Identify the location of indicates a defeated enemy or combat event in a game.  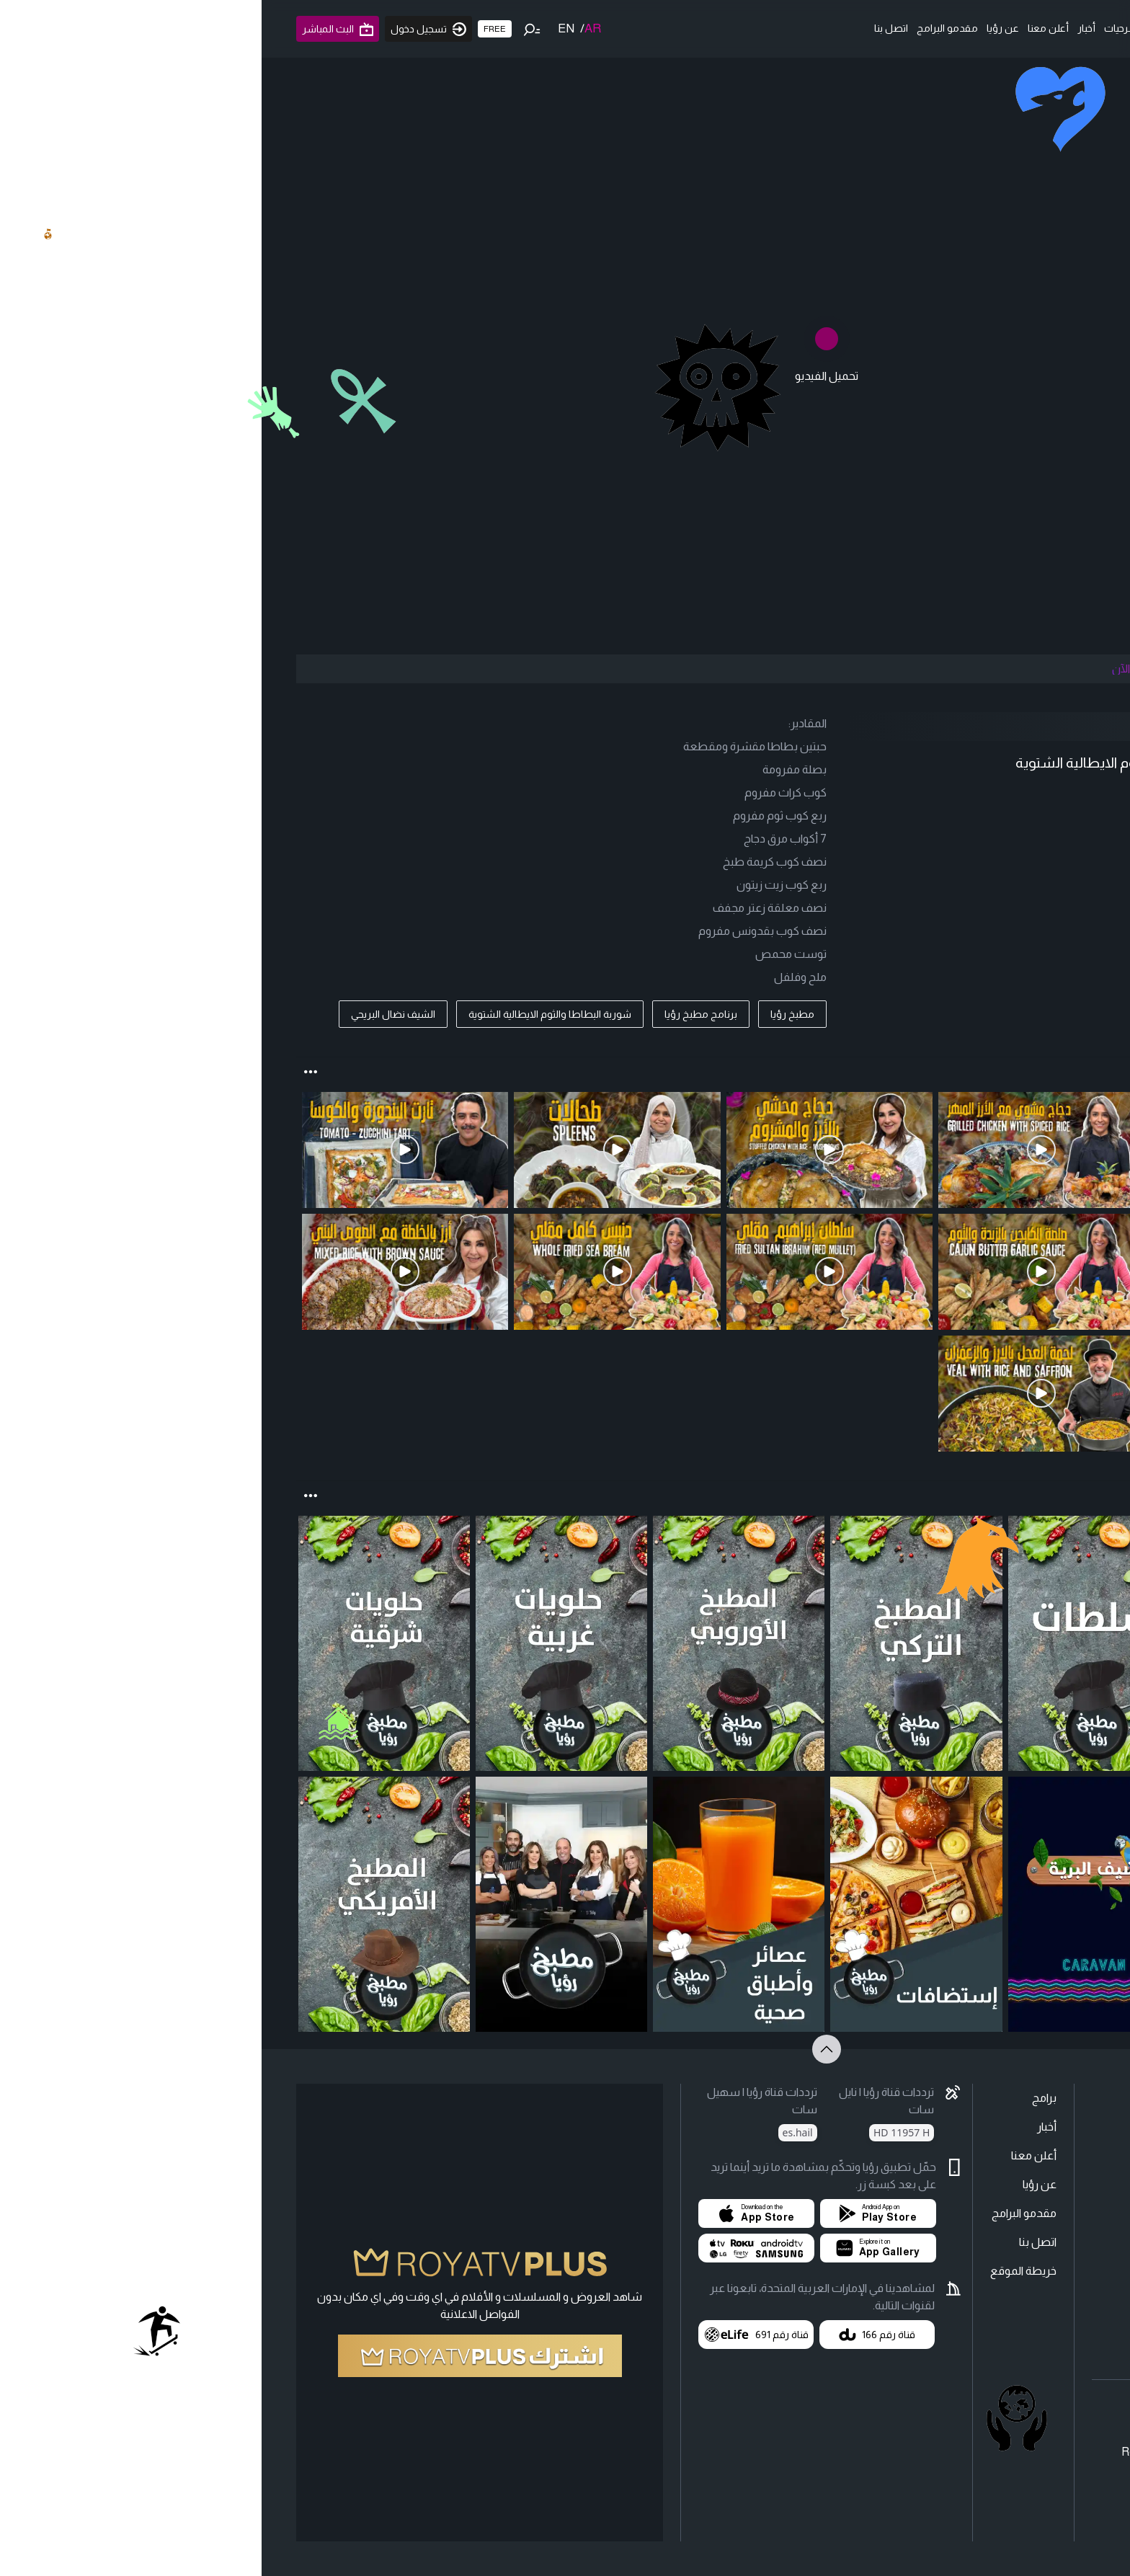
(273, 412).